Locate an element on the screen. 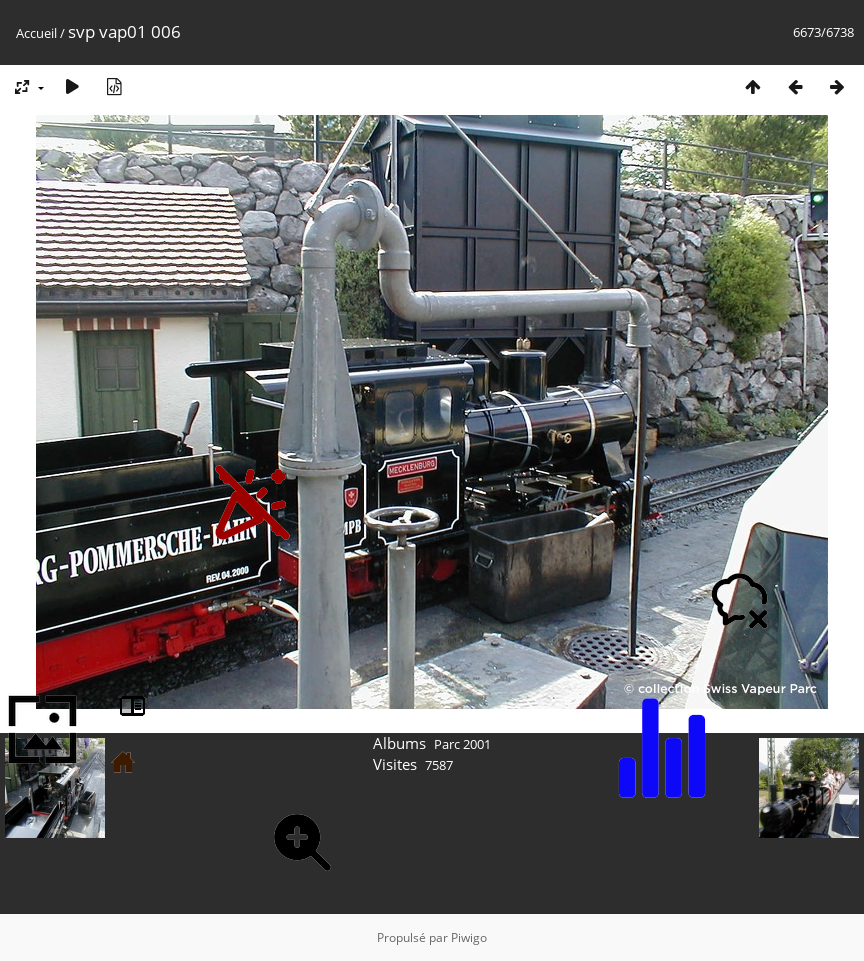  zoom in on content is located at coordinates (302, 842).